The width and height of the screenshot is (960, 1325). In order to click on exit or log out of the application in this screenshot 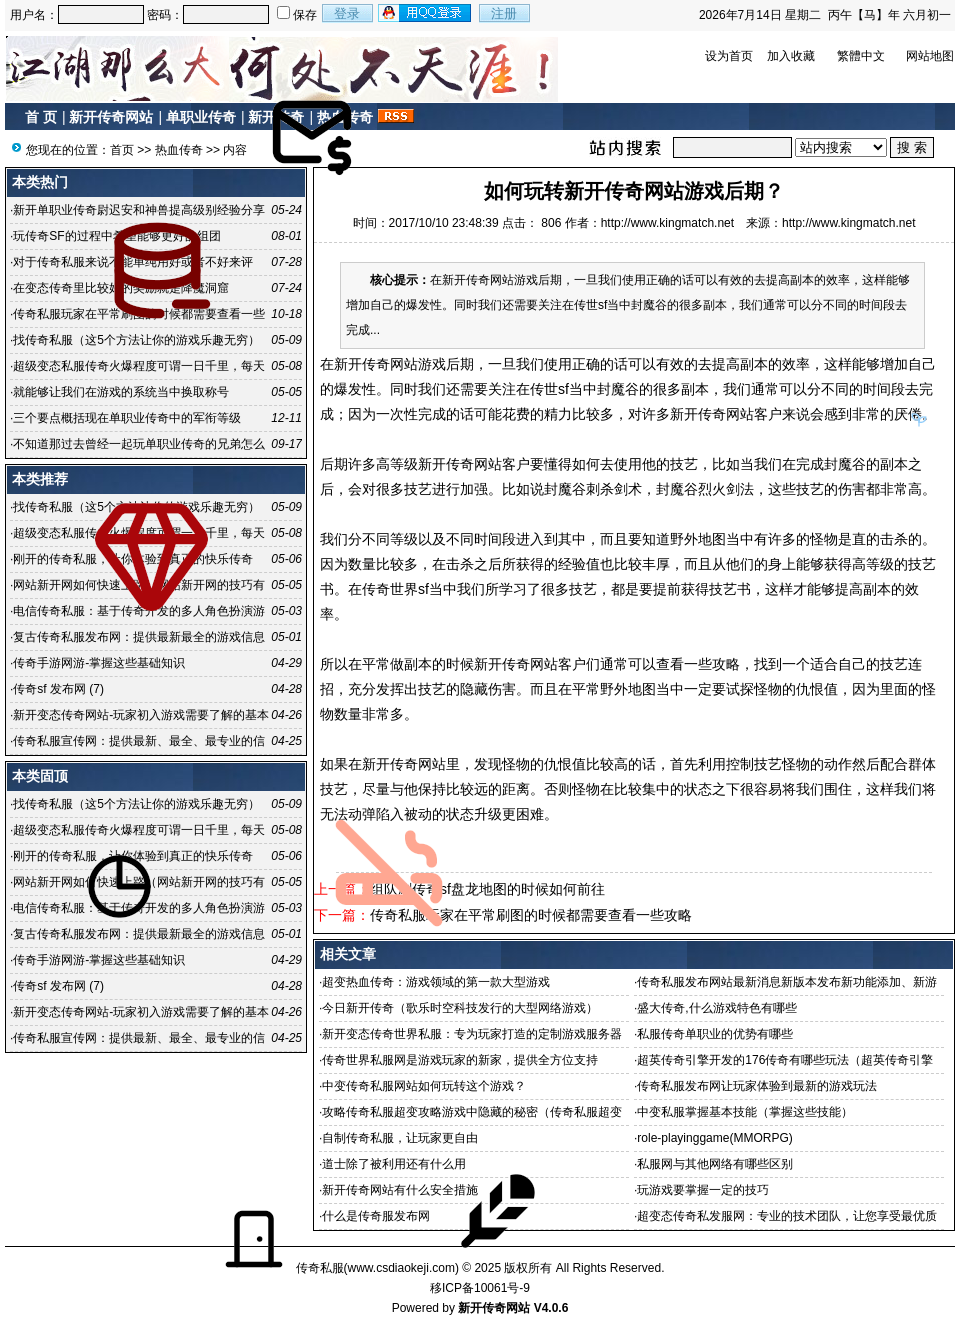, I will do `click(254, 1239)`.